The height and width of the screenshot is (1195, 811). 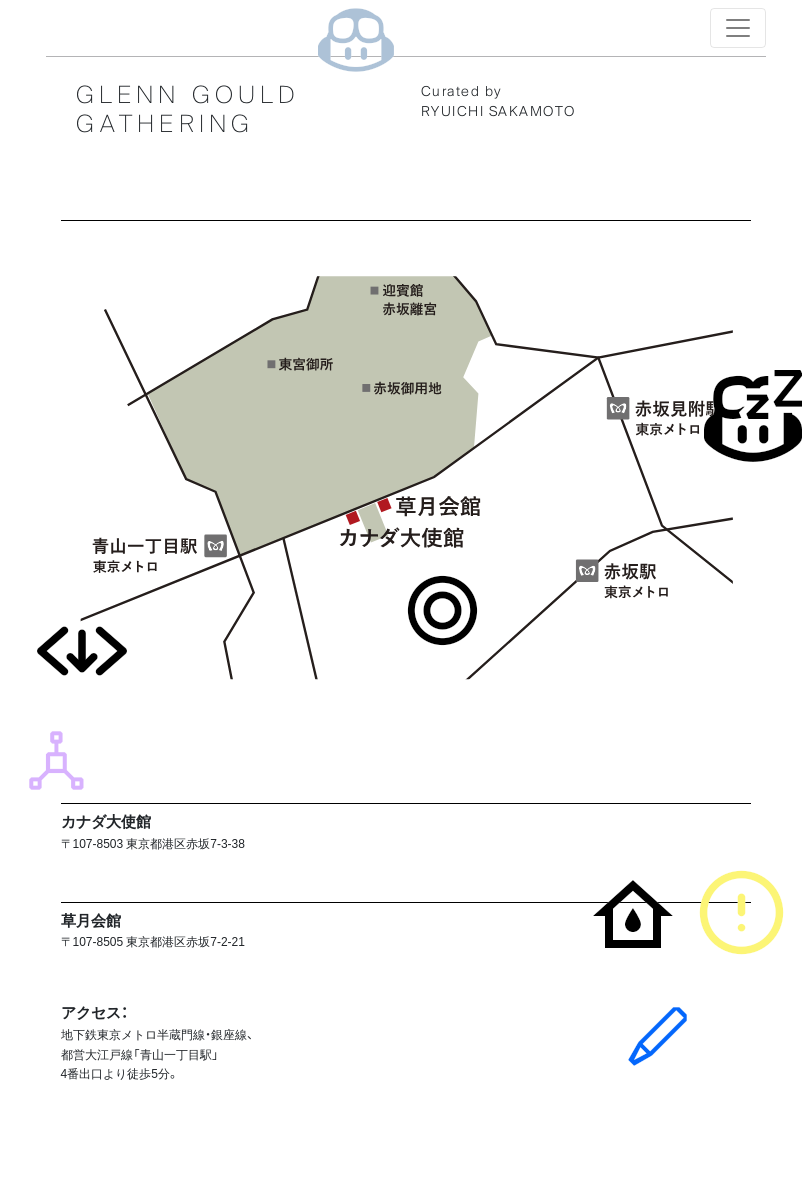 What do you see at coordinates (442, 610) in the screenshot?
I see `playstation circle button icon` at bounding box center [442, 610].